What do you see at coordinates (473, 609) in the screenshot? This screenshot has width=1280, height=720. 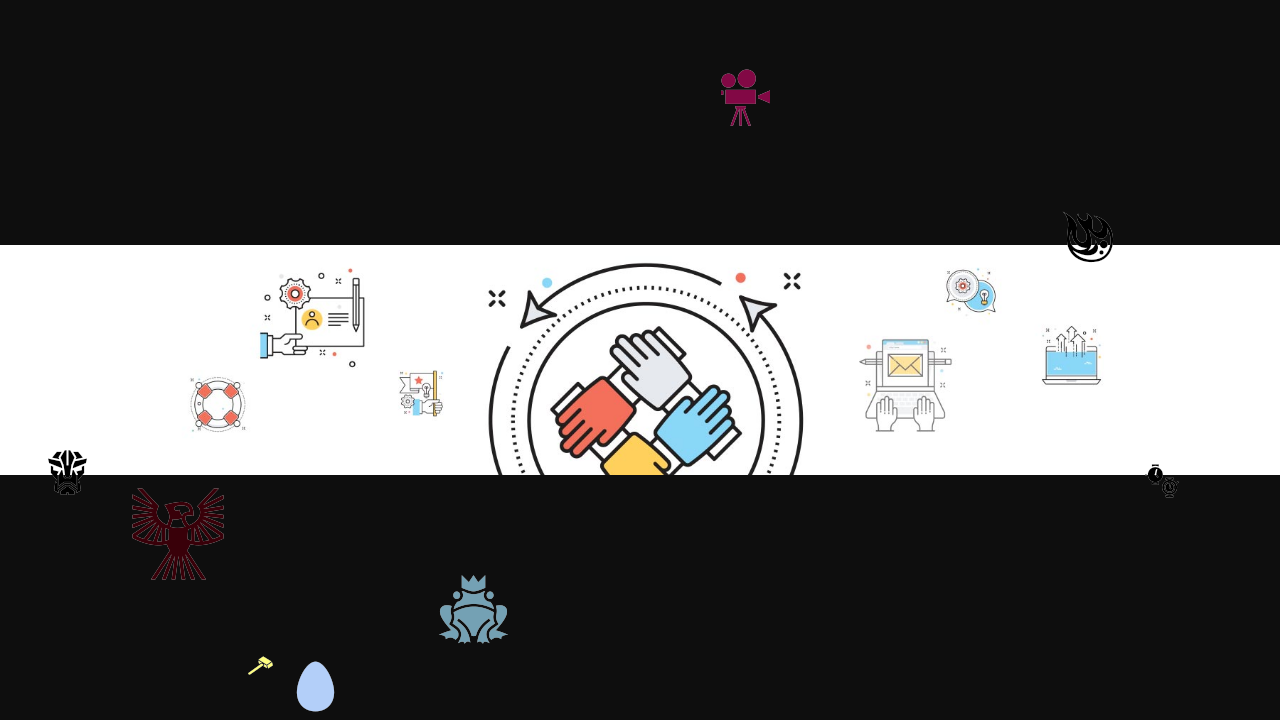 I see `select the frog prince character` at bounding box center [473, 609].